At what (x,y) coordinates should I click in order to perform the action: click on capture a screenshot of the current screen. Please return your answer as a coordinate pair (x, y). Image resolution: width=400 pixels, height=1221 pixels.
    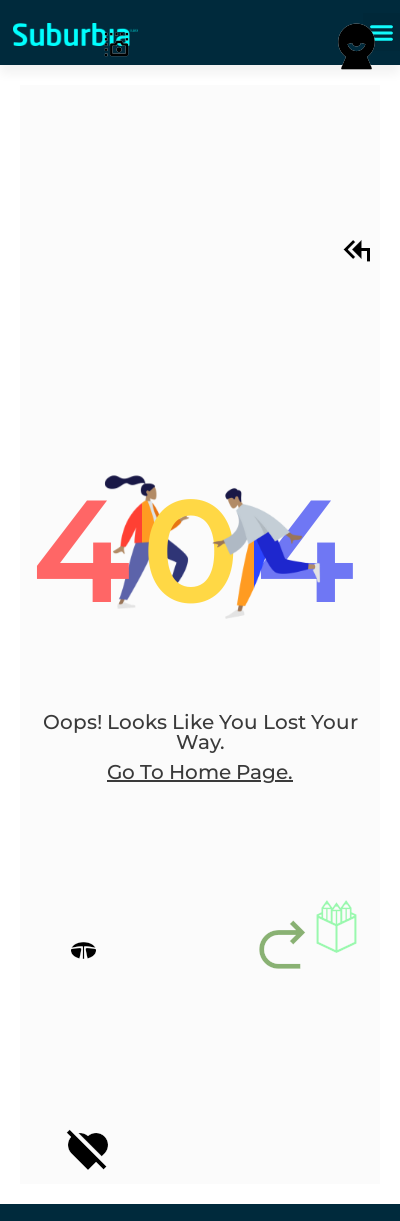
    Looking at the image, I should click on (116, 44).